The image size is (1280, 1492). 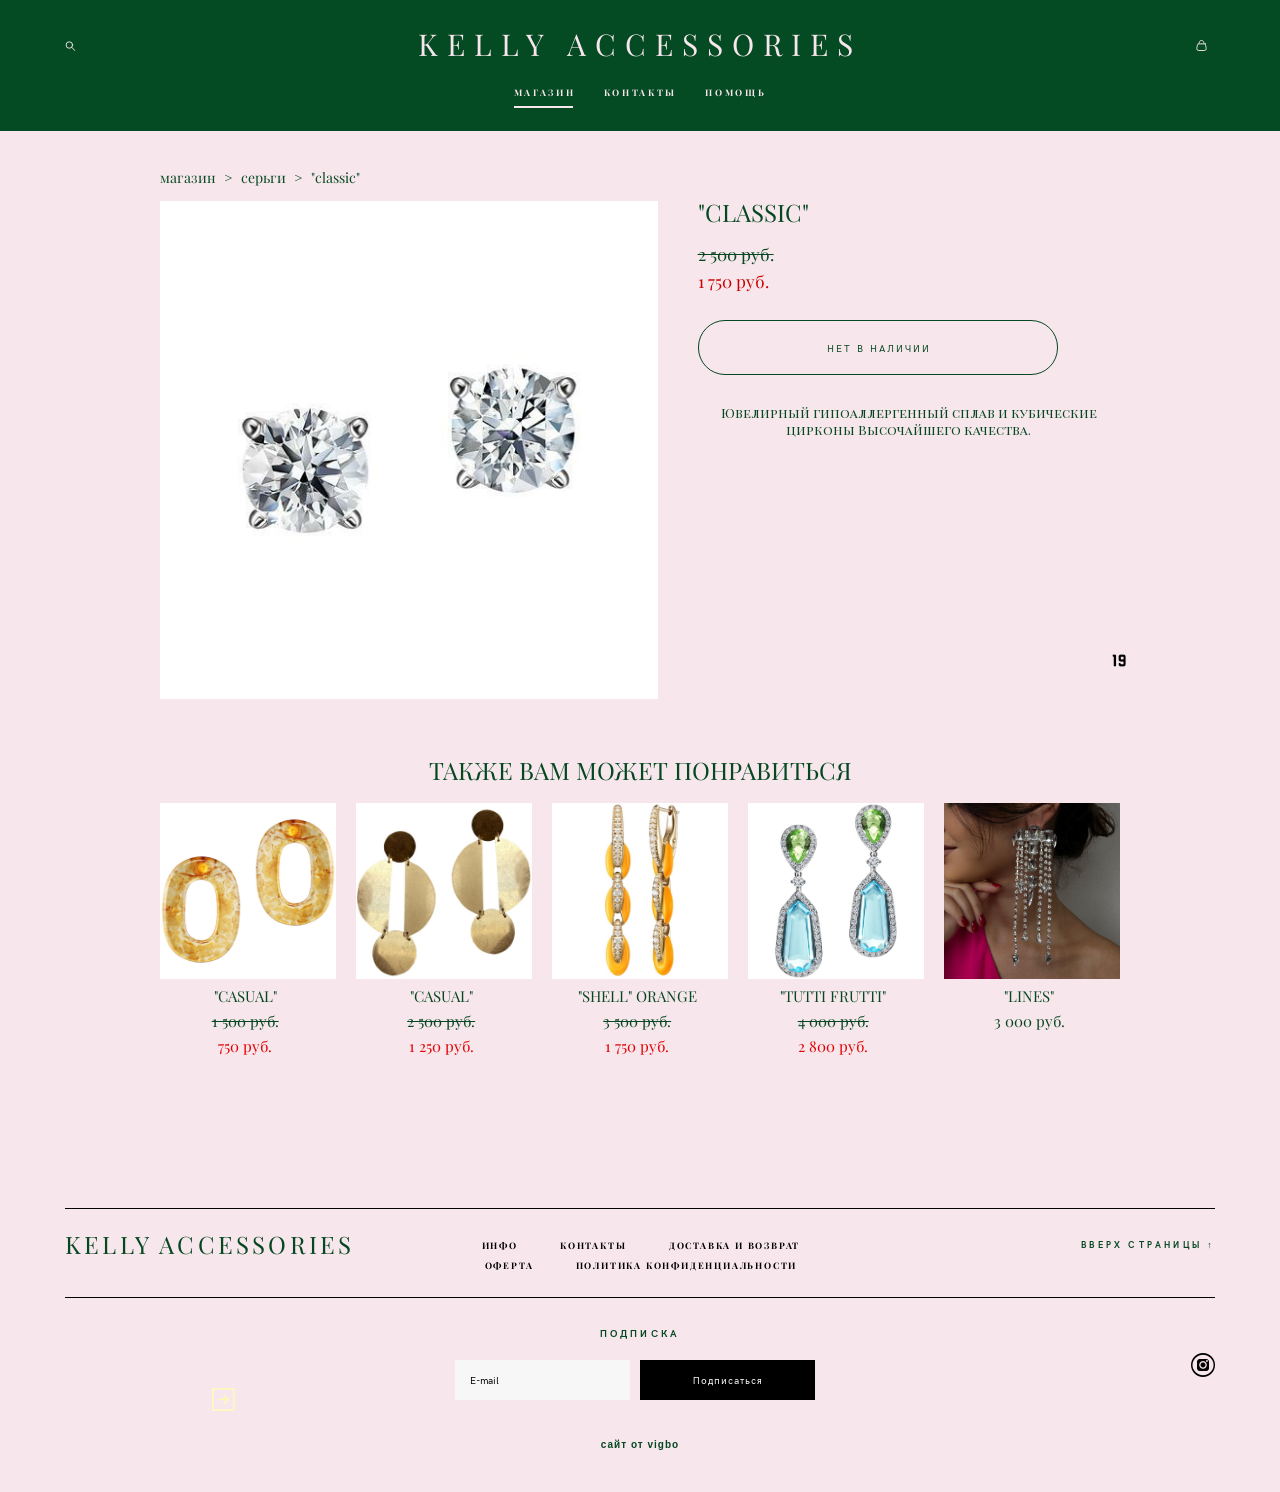 I want to click on navigate to the next item or screen, so click(x=223, y=1399).